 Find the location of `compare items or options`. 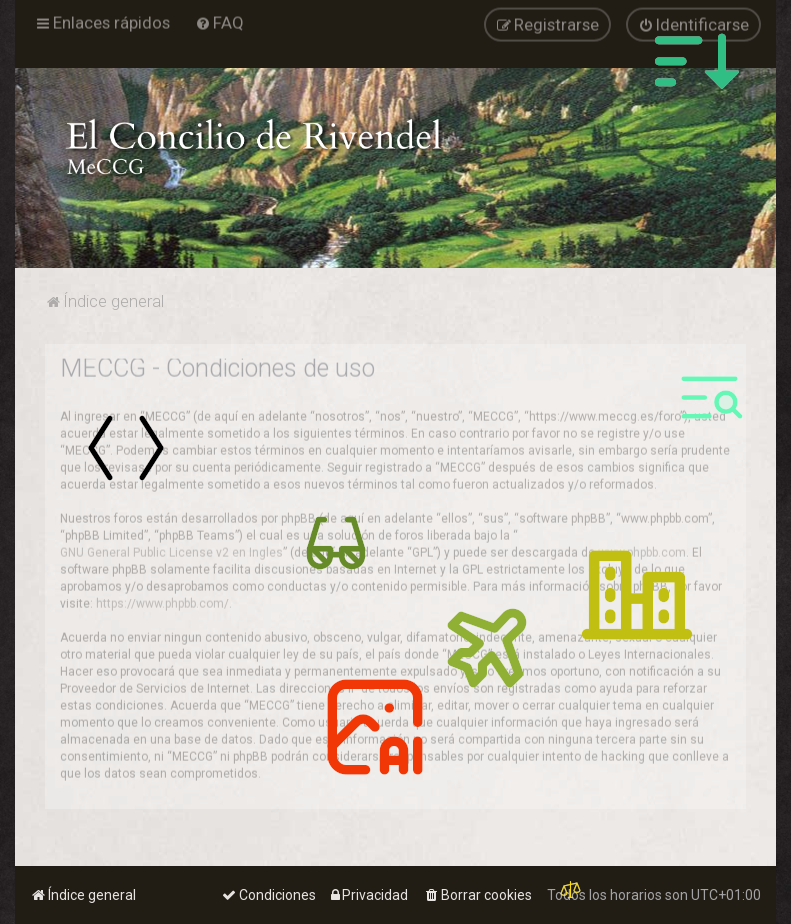

compare items or options is located at coordinates (570, 889).